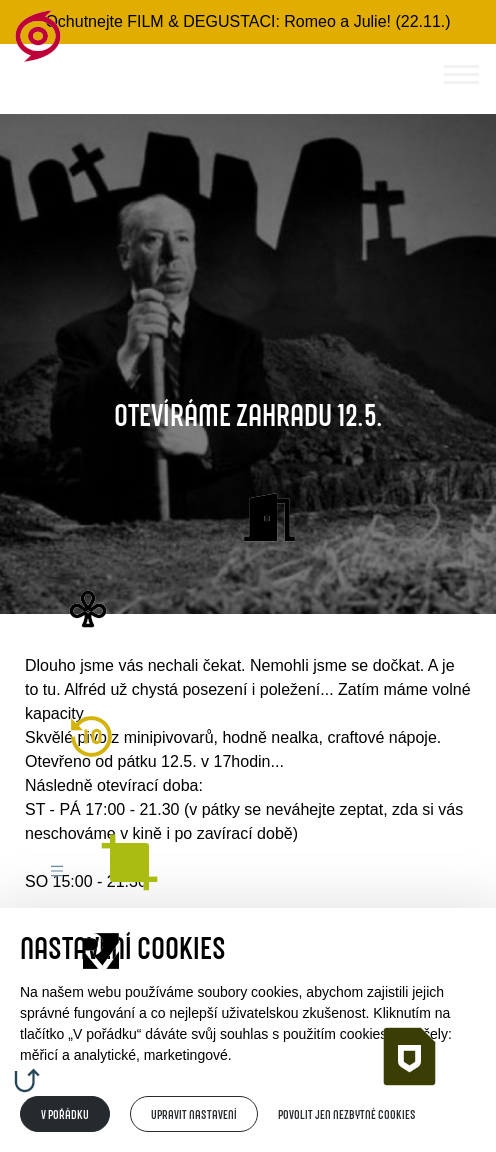 The height and width of the screenshot is (1152, 496). What do you see at coordinates (26, 1081) in the screenshot?
I see `redo or repeat last action` at bounding box center [26, 1081].